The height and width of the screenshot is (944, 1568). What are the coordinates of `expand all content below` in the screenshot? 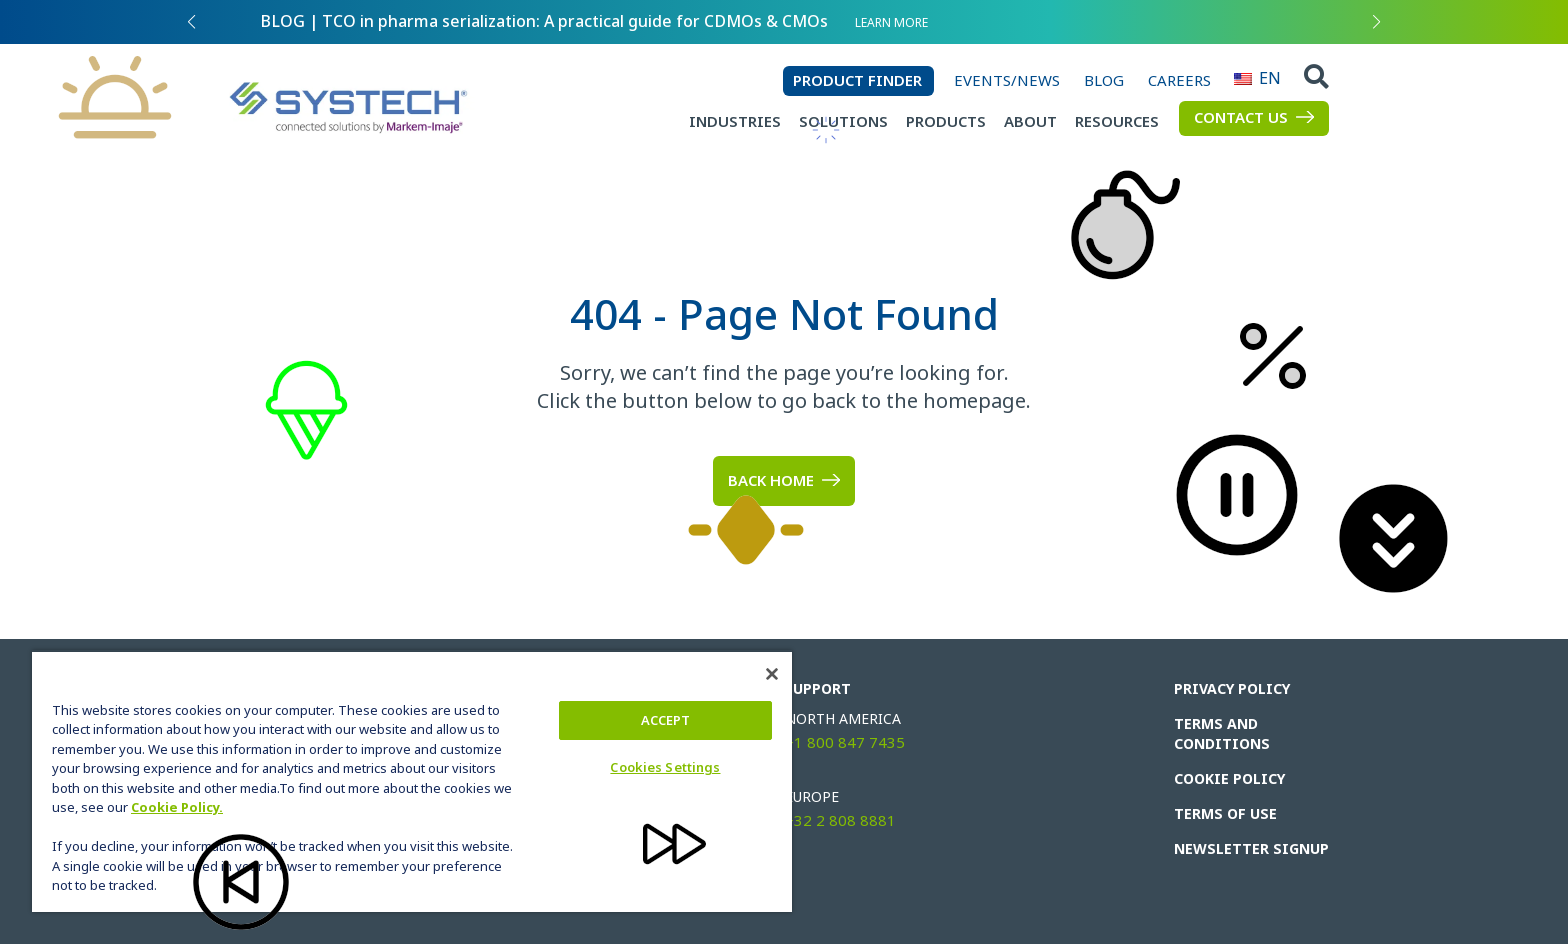 It's located at (1393, 538).